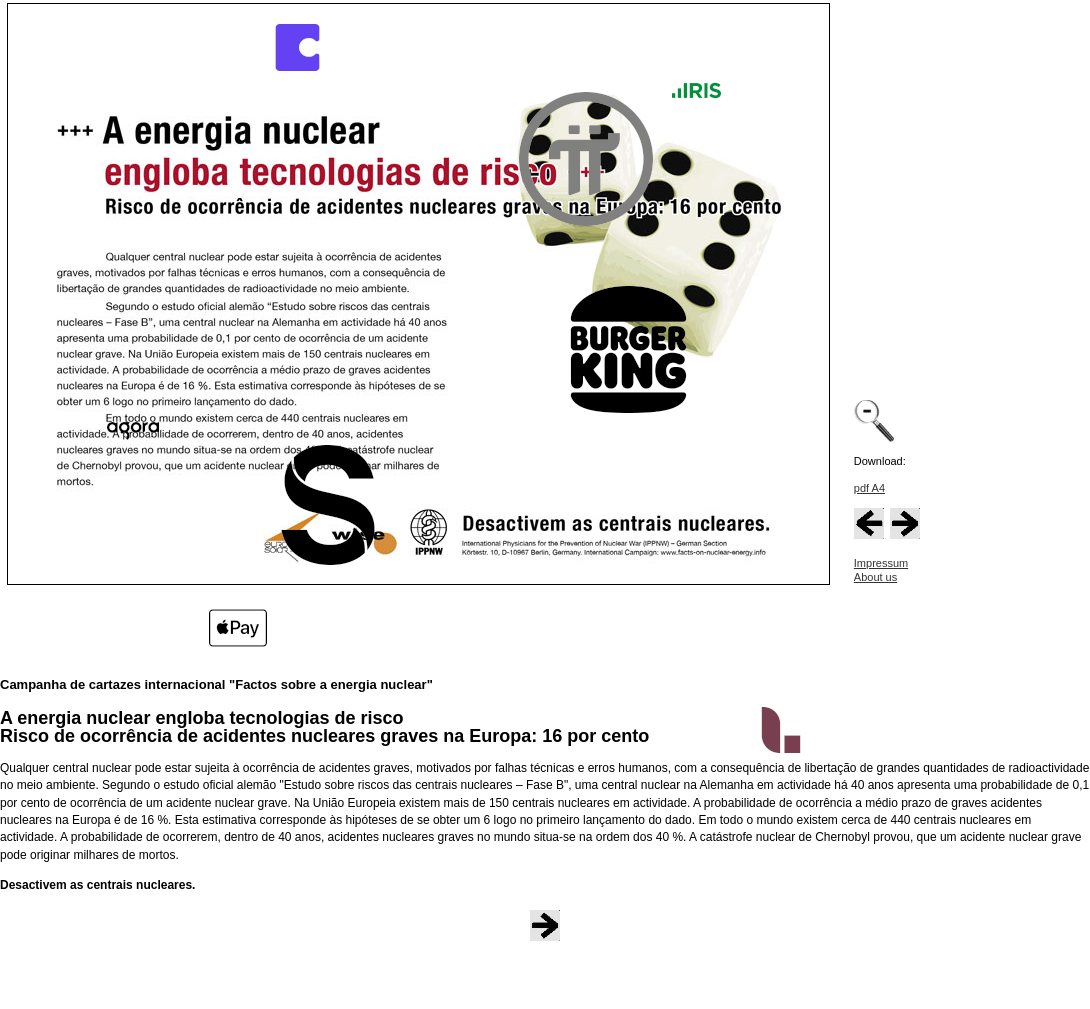 This screenshot has width=1090, height=1009. What do you see at coordinates (133, 431) in the screenshot?
I see `agora brand logo` at bounding box center [133, 431].